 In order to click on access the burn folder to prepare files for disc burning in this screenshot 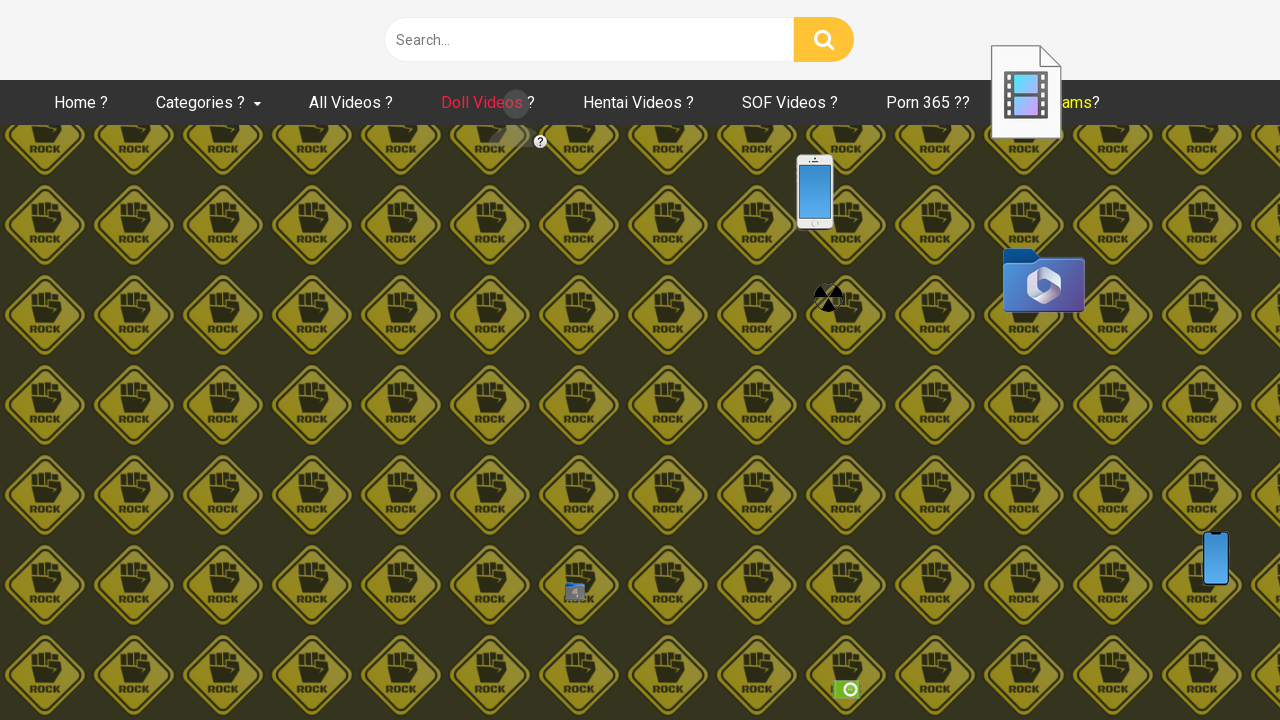, I will do `click(828, 297)`.